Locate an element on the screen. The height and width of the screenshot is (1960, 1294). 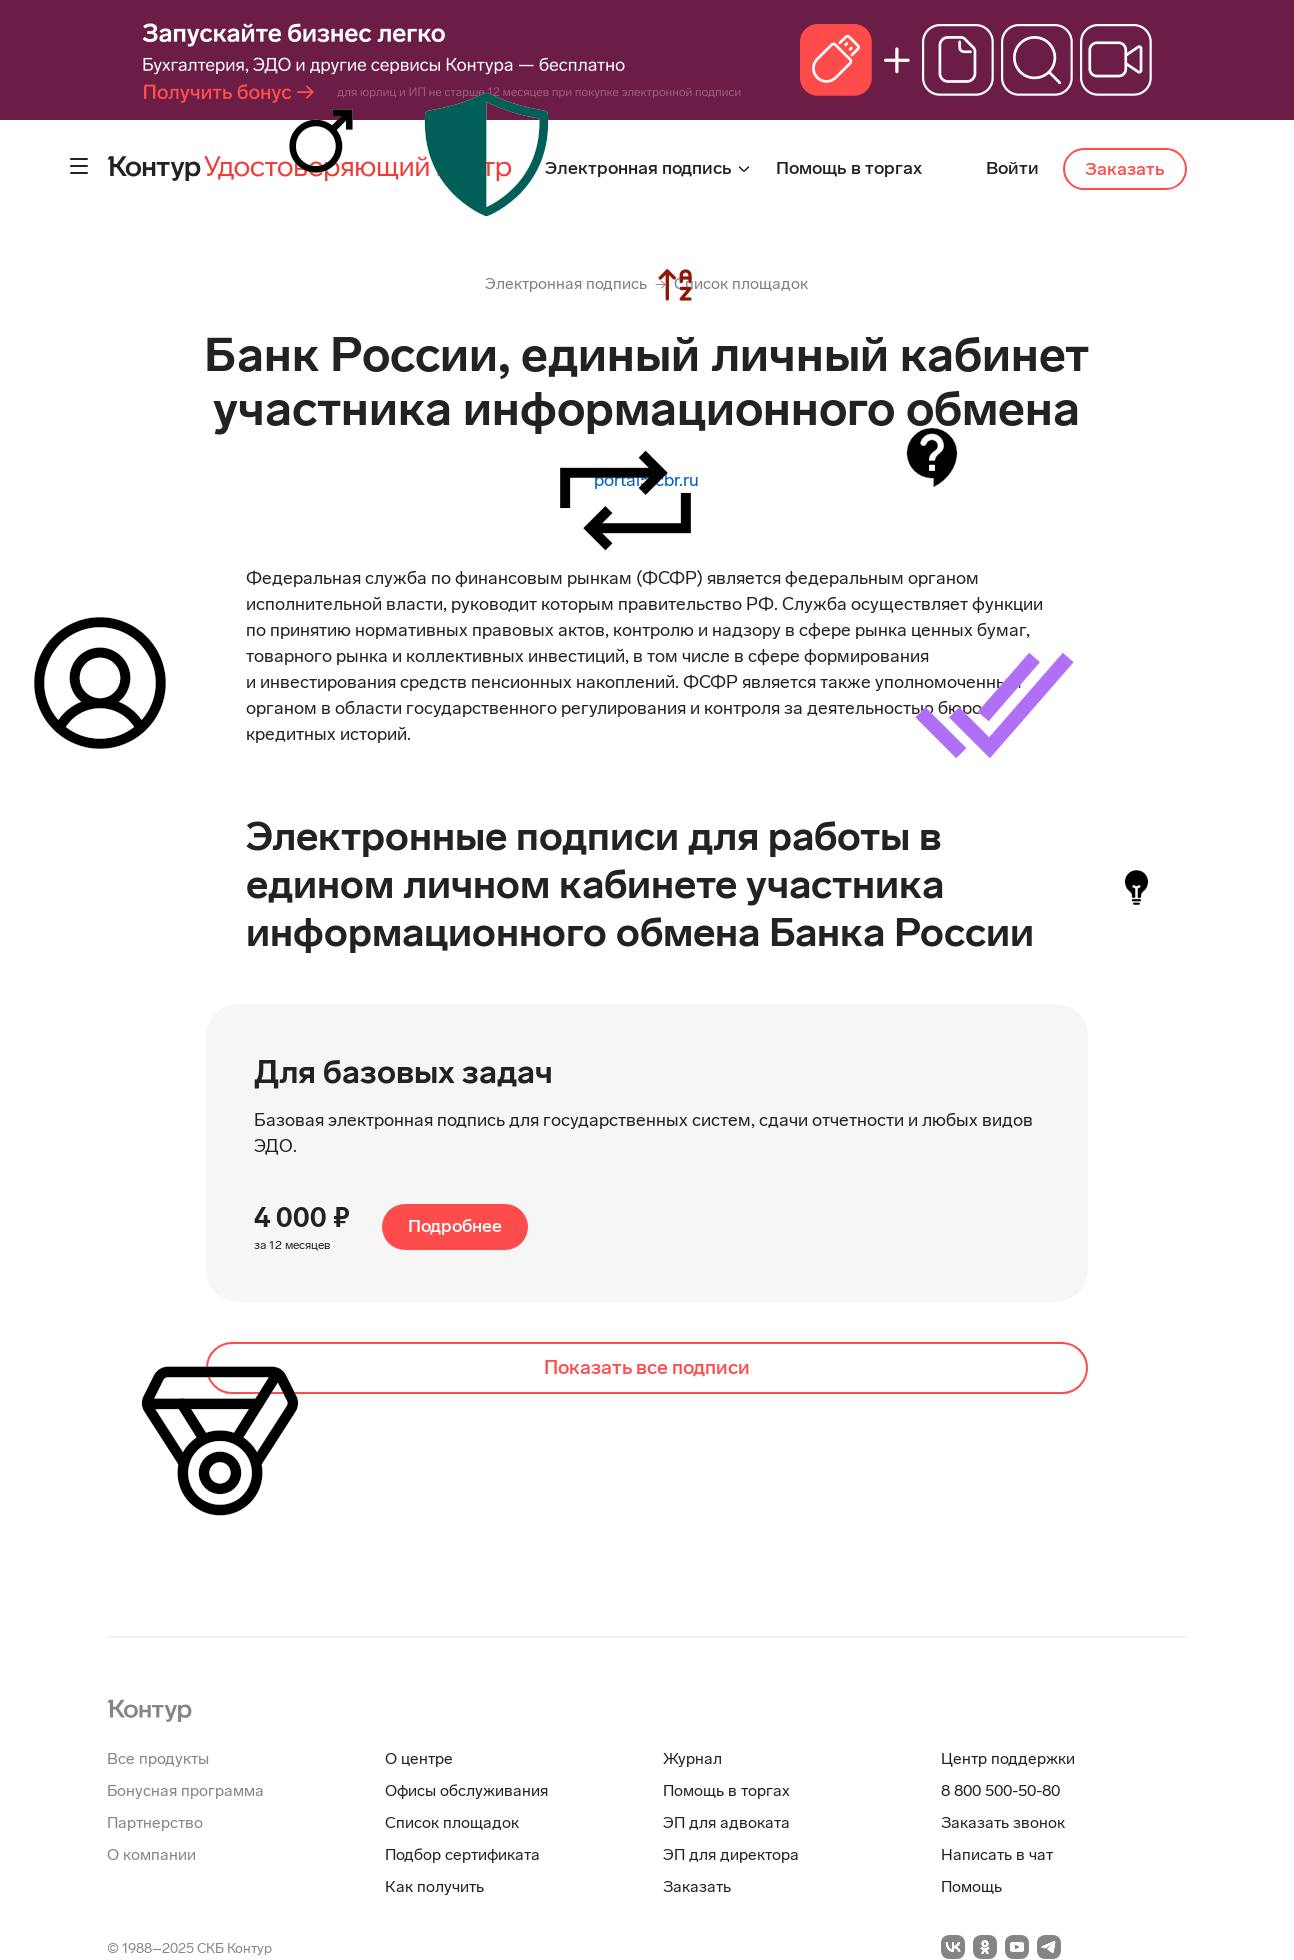
contact customer support is located at coordinates (933, 457).